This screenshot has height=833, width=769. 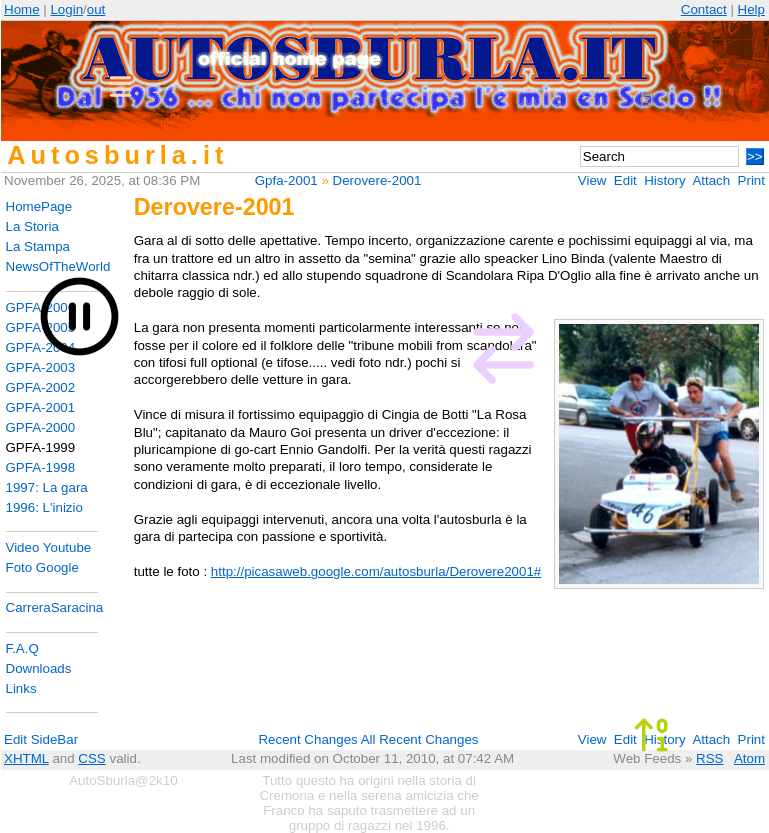 What do you see at coordinates (647, 99) in the screenshot?
I see `paste as plain text` at bounding box center [647, 99].